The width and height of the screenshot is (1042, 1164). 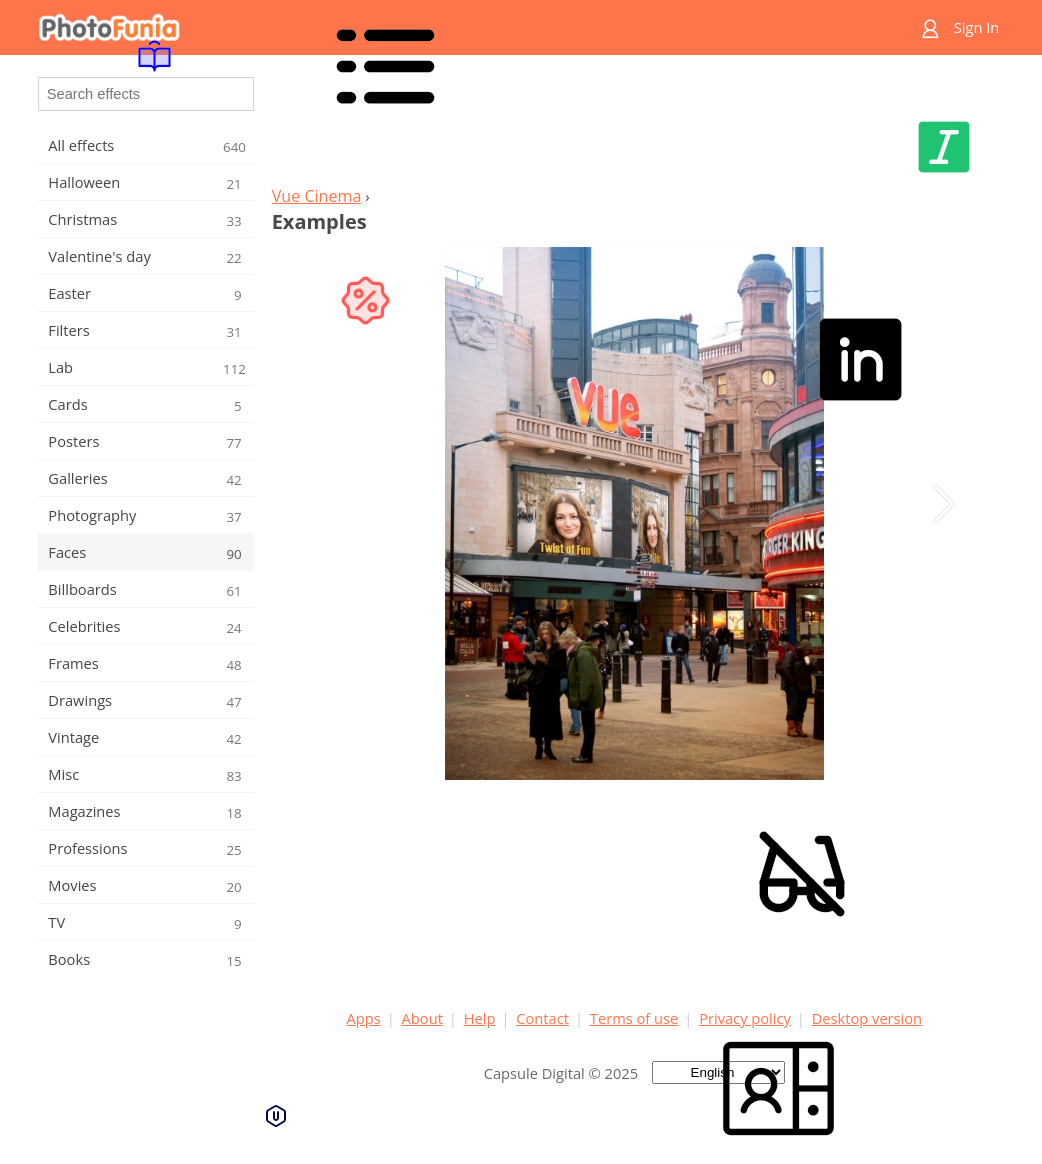 What do you see at coordinates (944, 147) in the screenshot?
I see `apply italic formatting to selected text` at bounding box center [944, 147].